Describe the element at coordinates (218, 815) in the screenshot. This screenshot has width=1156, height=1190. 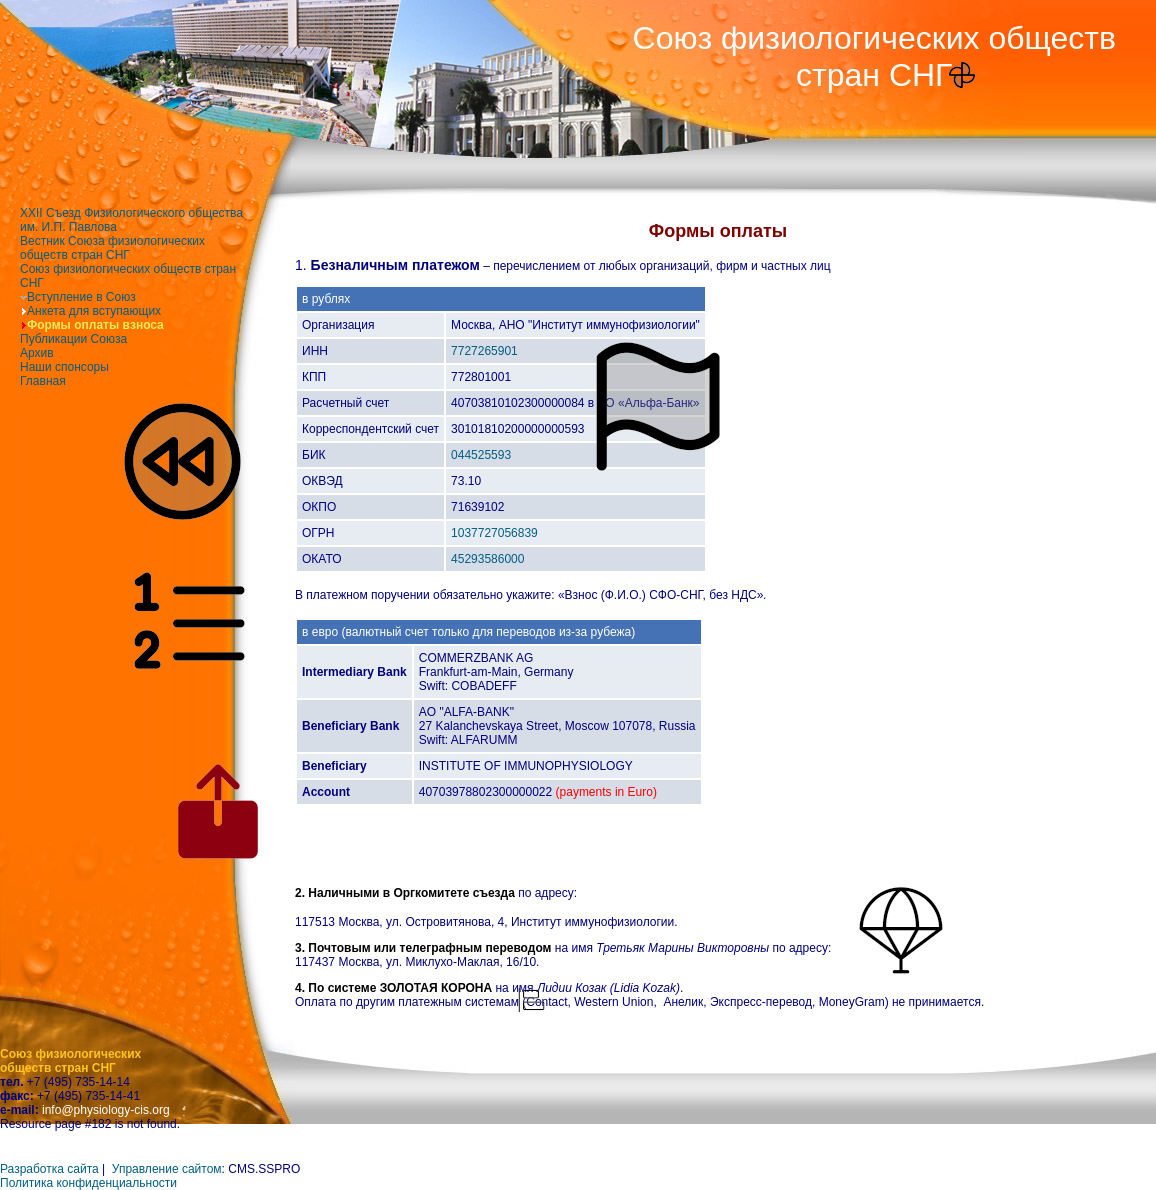
I see `export or upload a file` at that location.